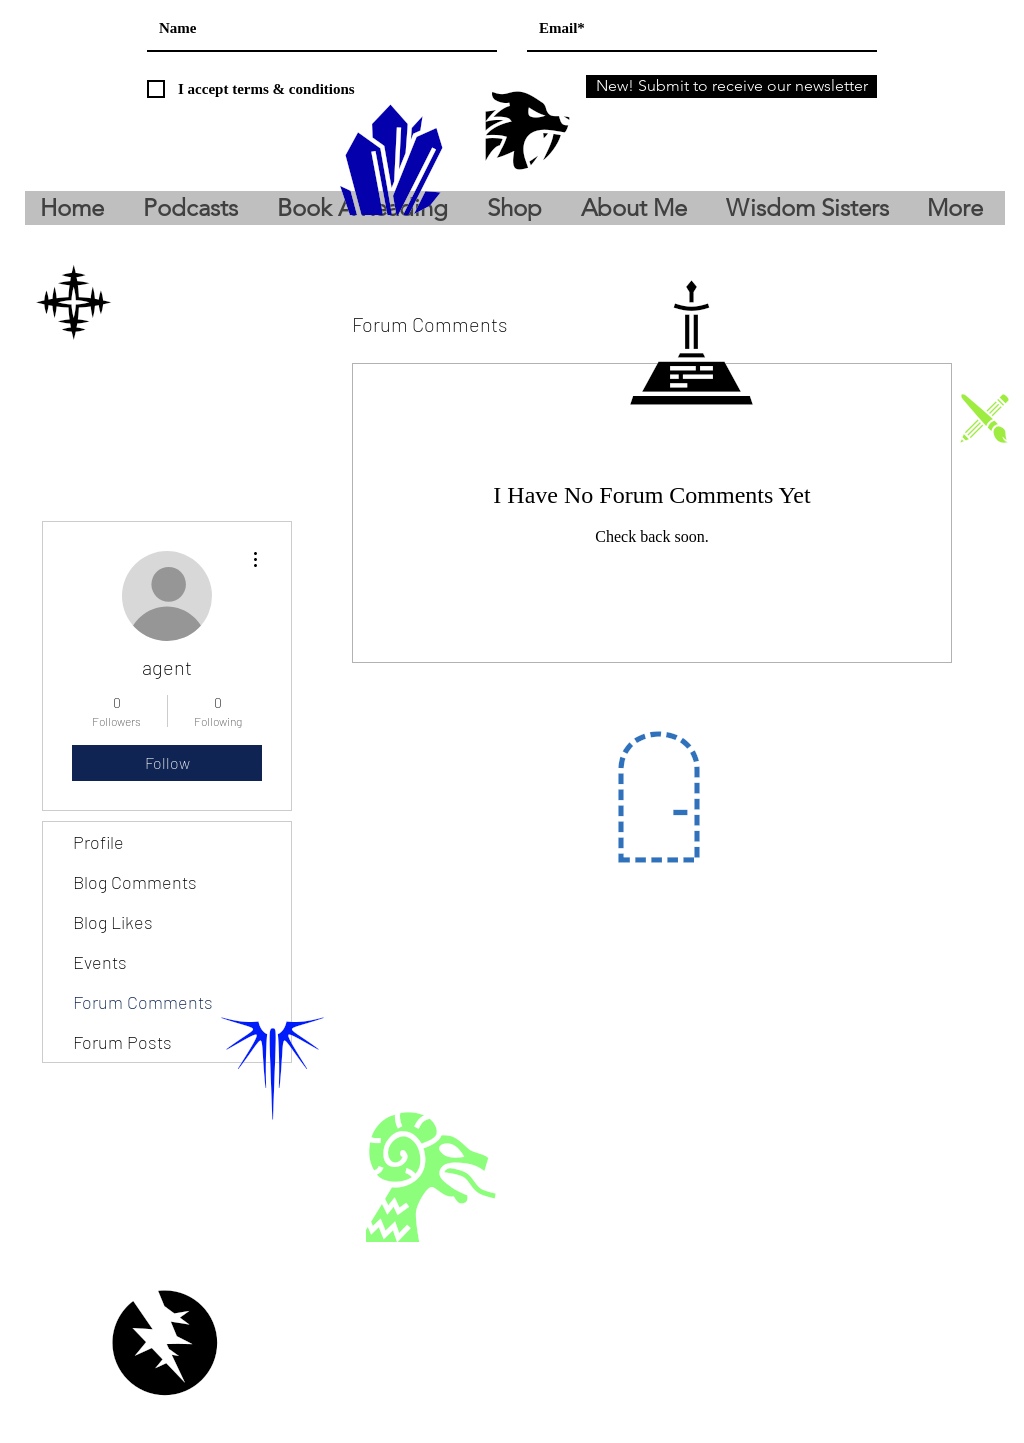  What do you see at coordinates (73, 302) in the screenshot?
I see `decorative frost or ice effect indicator` at bounding box center [73, 302].